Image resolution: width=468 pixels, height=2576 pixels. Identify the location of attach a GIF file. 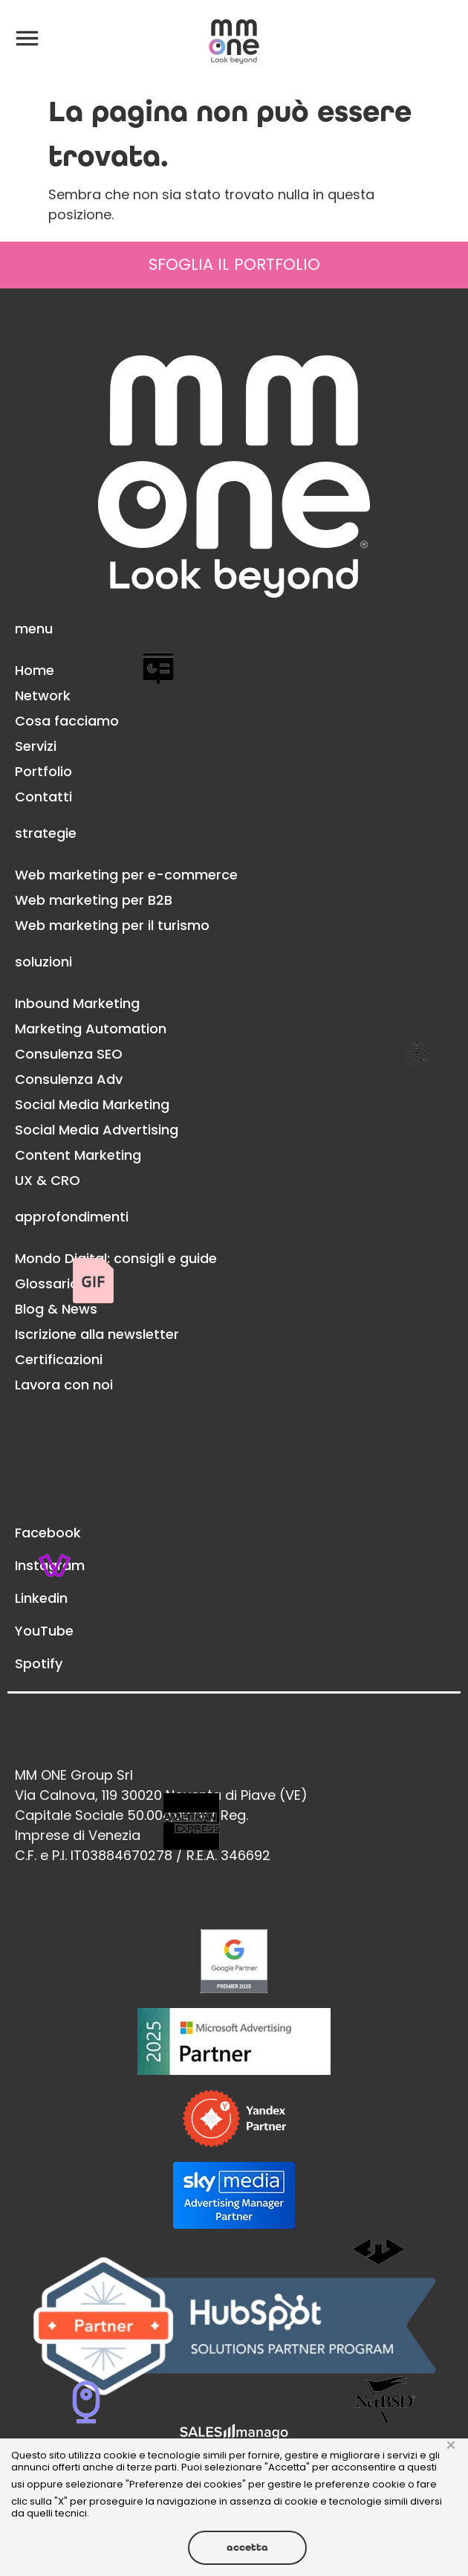
(93, 1280).